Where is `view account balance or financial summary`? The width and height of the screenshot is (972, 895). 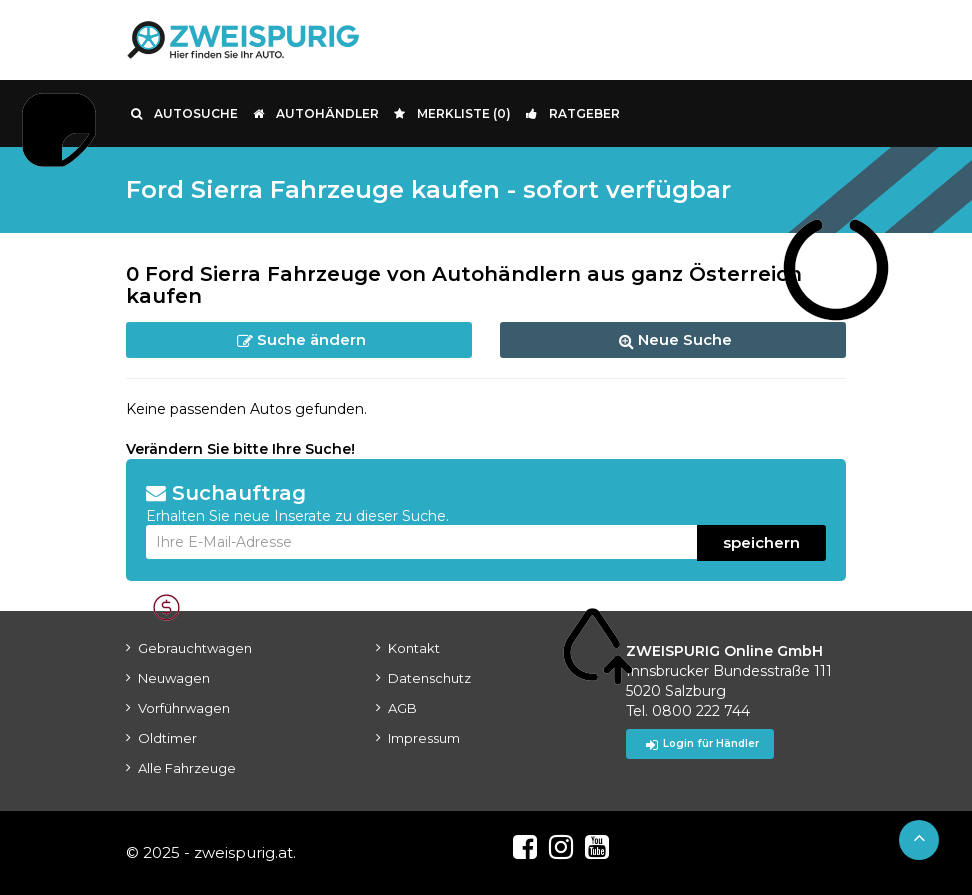 view account balance or financial summary is located at coordinates (166, 607).